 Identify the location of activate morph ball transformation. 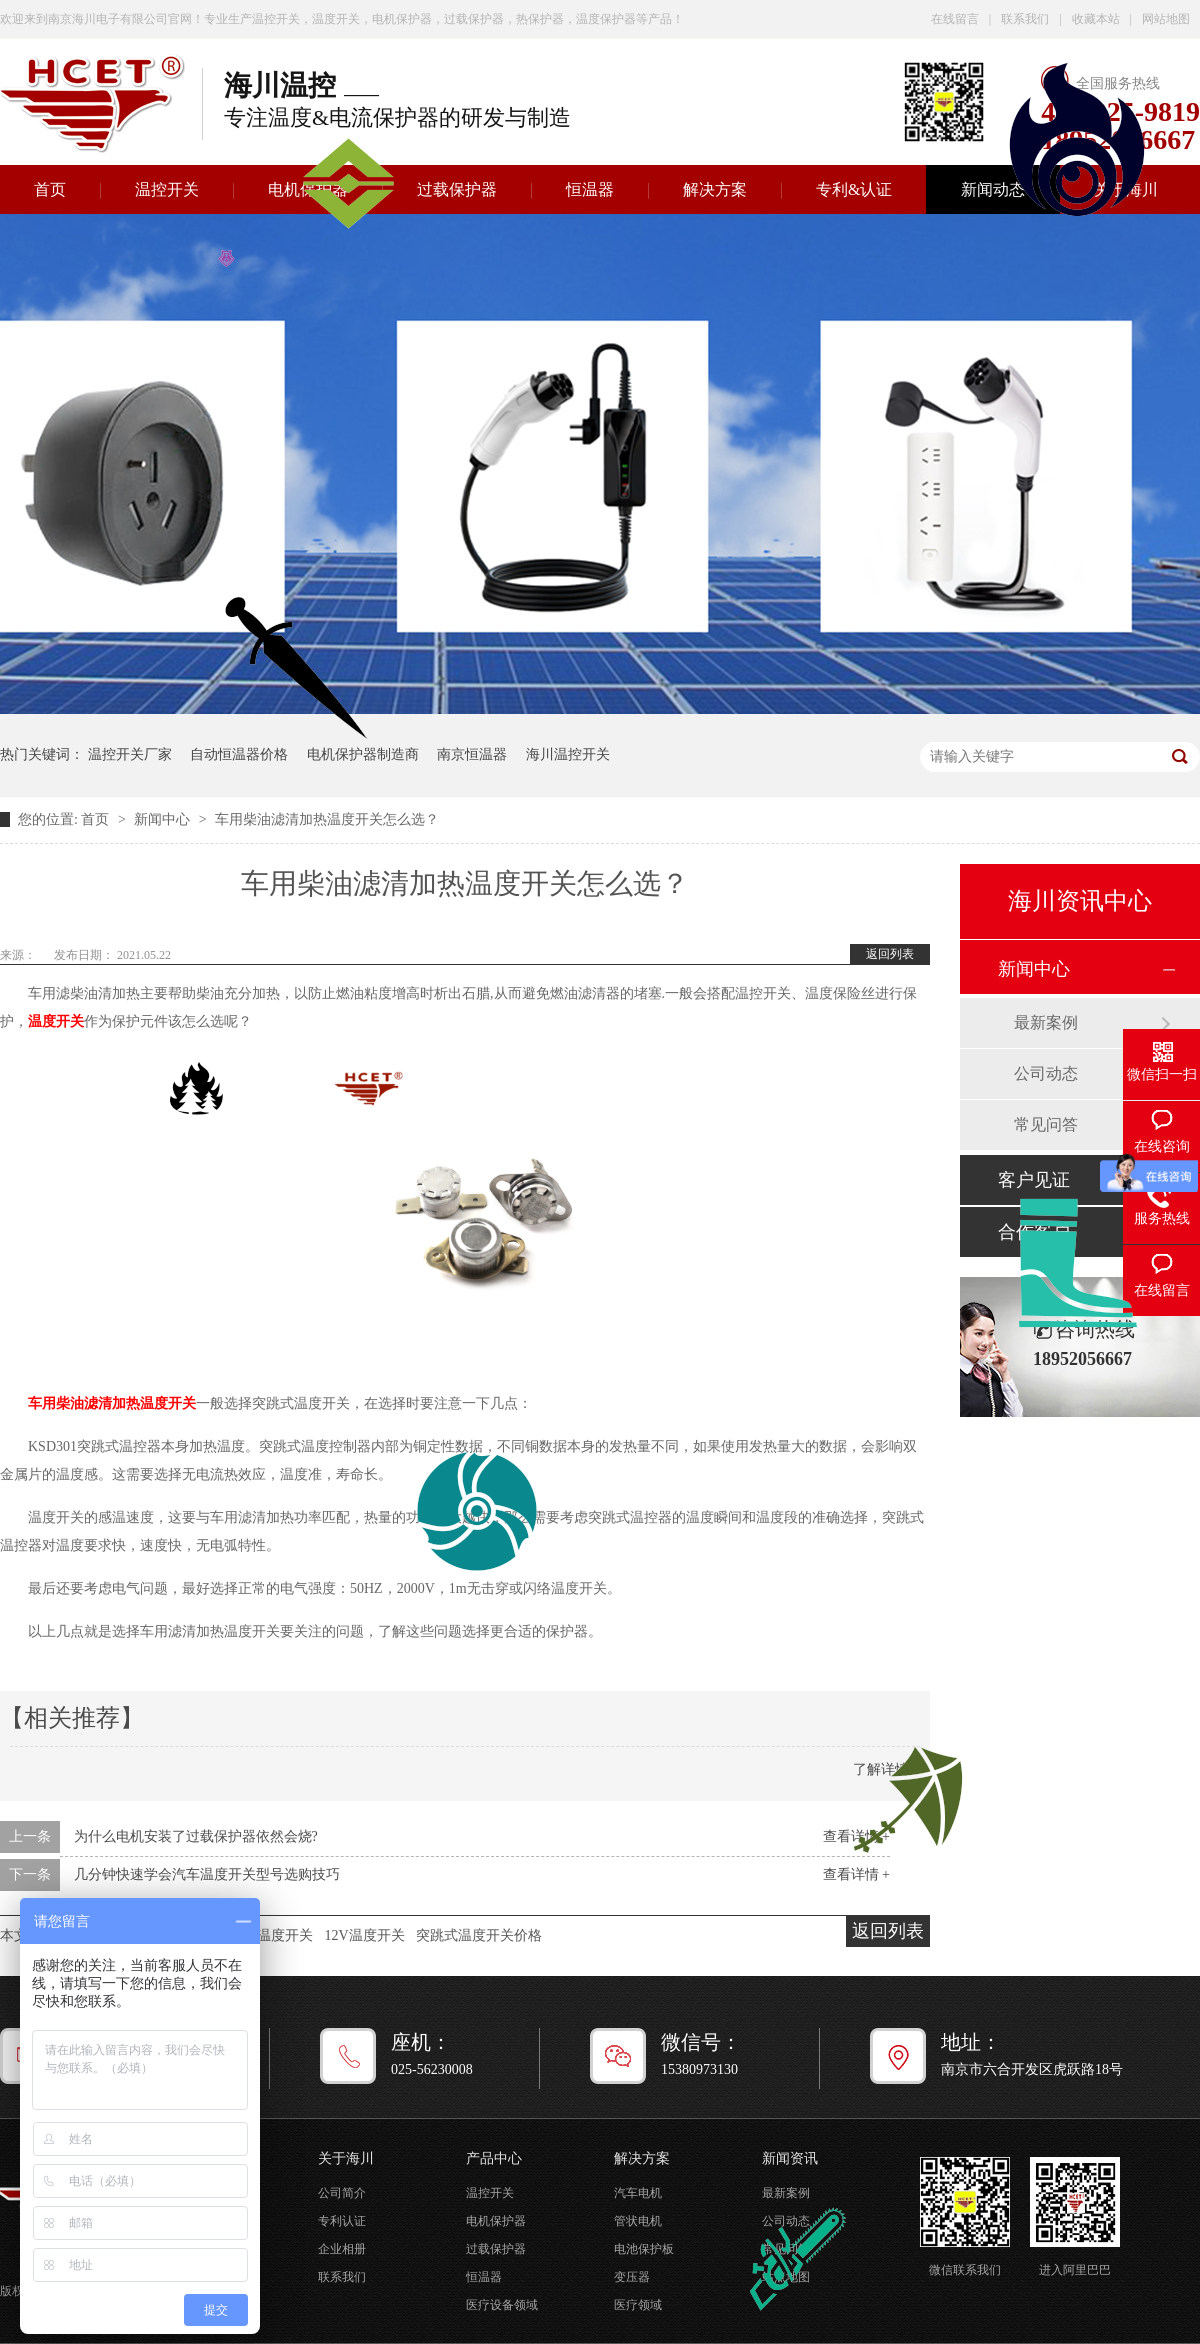
(477, 1511).